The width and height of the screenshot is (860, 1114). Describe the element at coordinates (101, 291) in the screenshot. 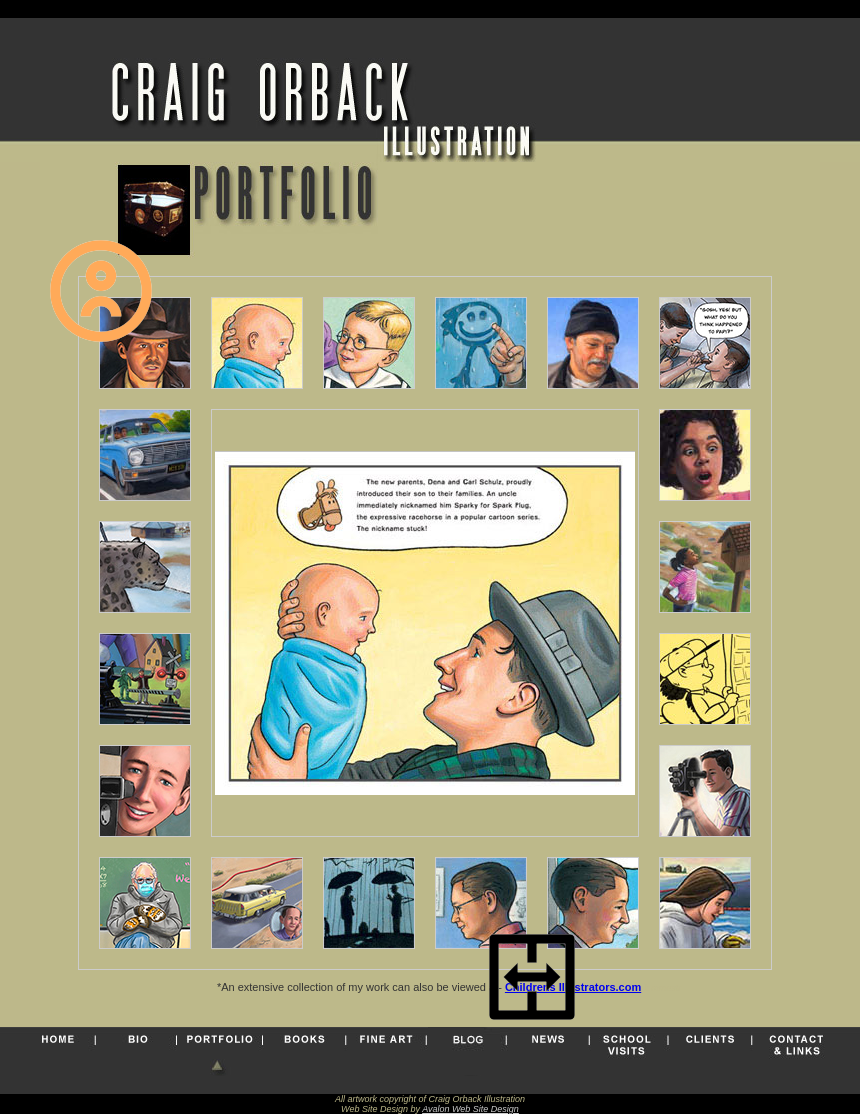

I see `access your account or profile` at that location.